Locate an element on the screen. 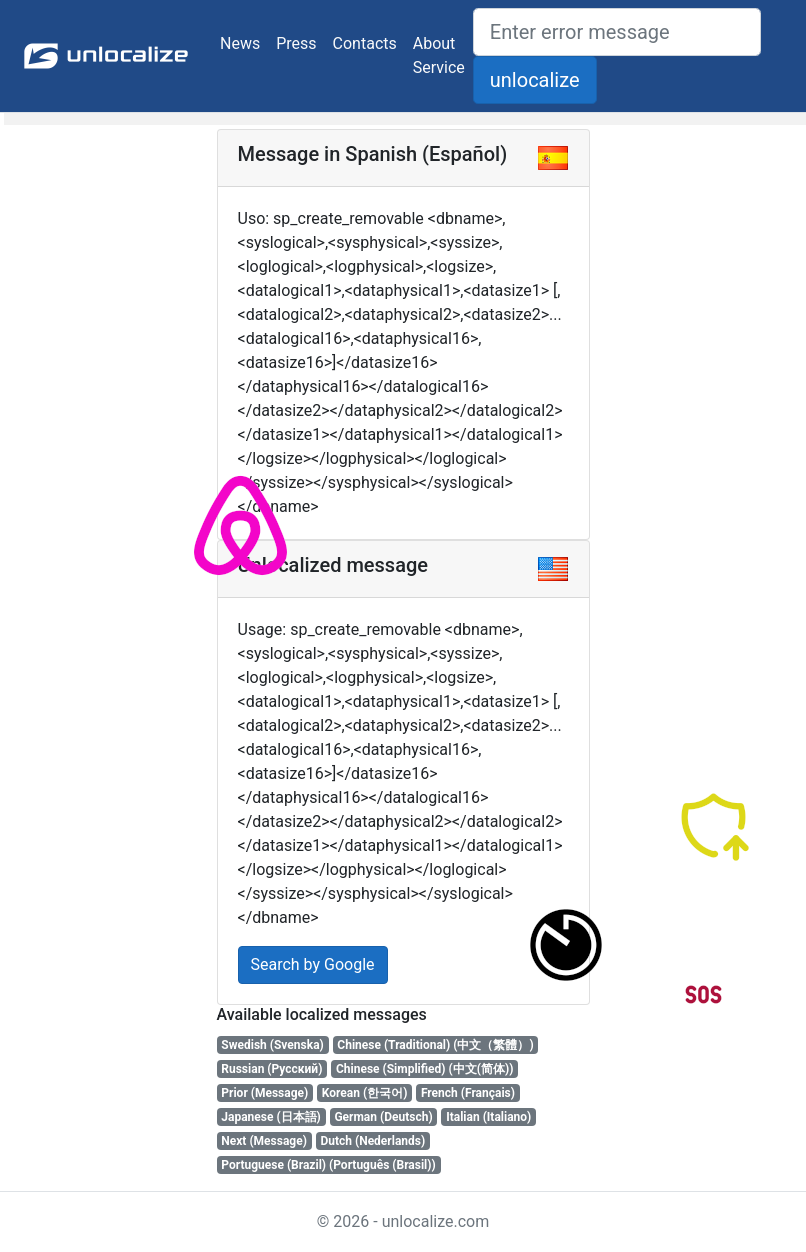 Image resolution: width=806 pixels, height=1252 pixels. upgrade or enhance security protection is located at coordinates (713, 825).